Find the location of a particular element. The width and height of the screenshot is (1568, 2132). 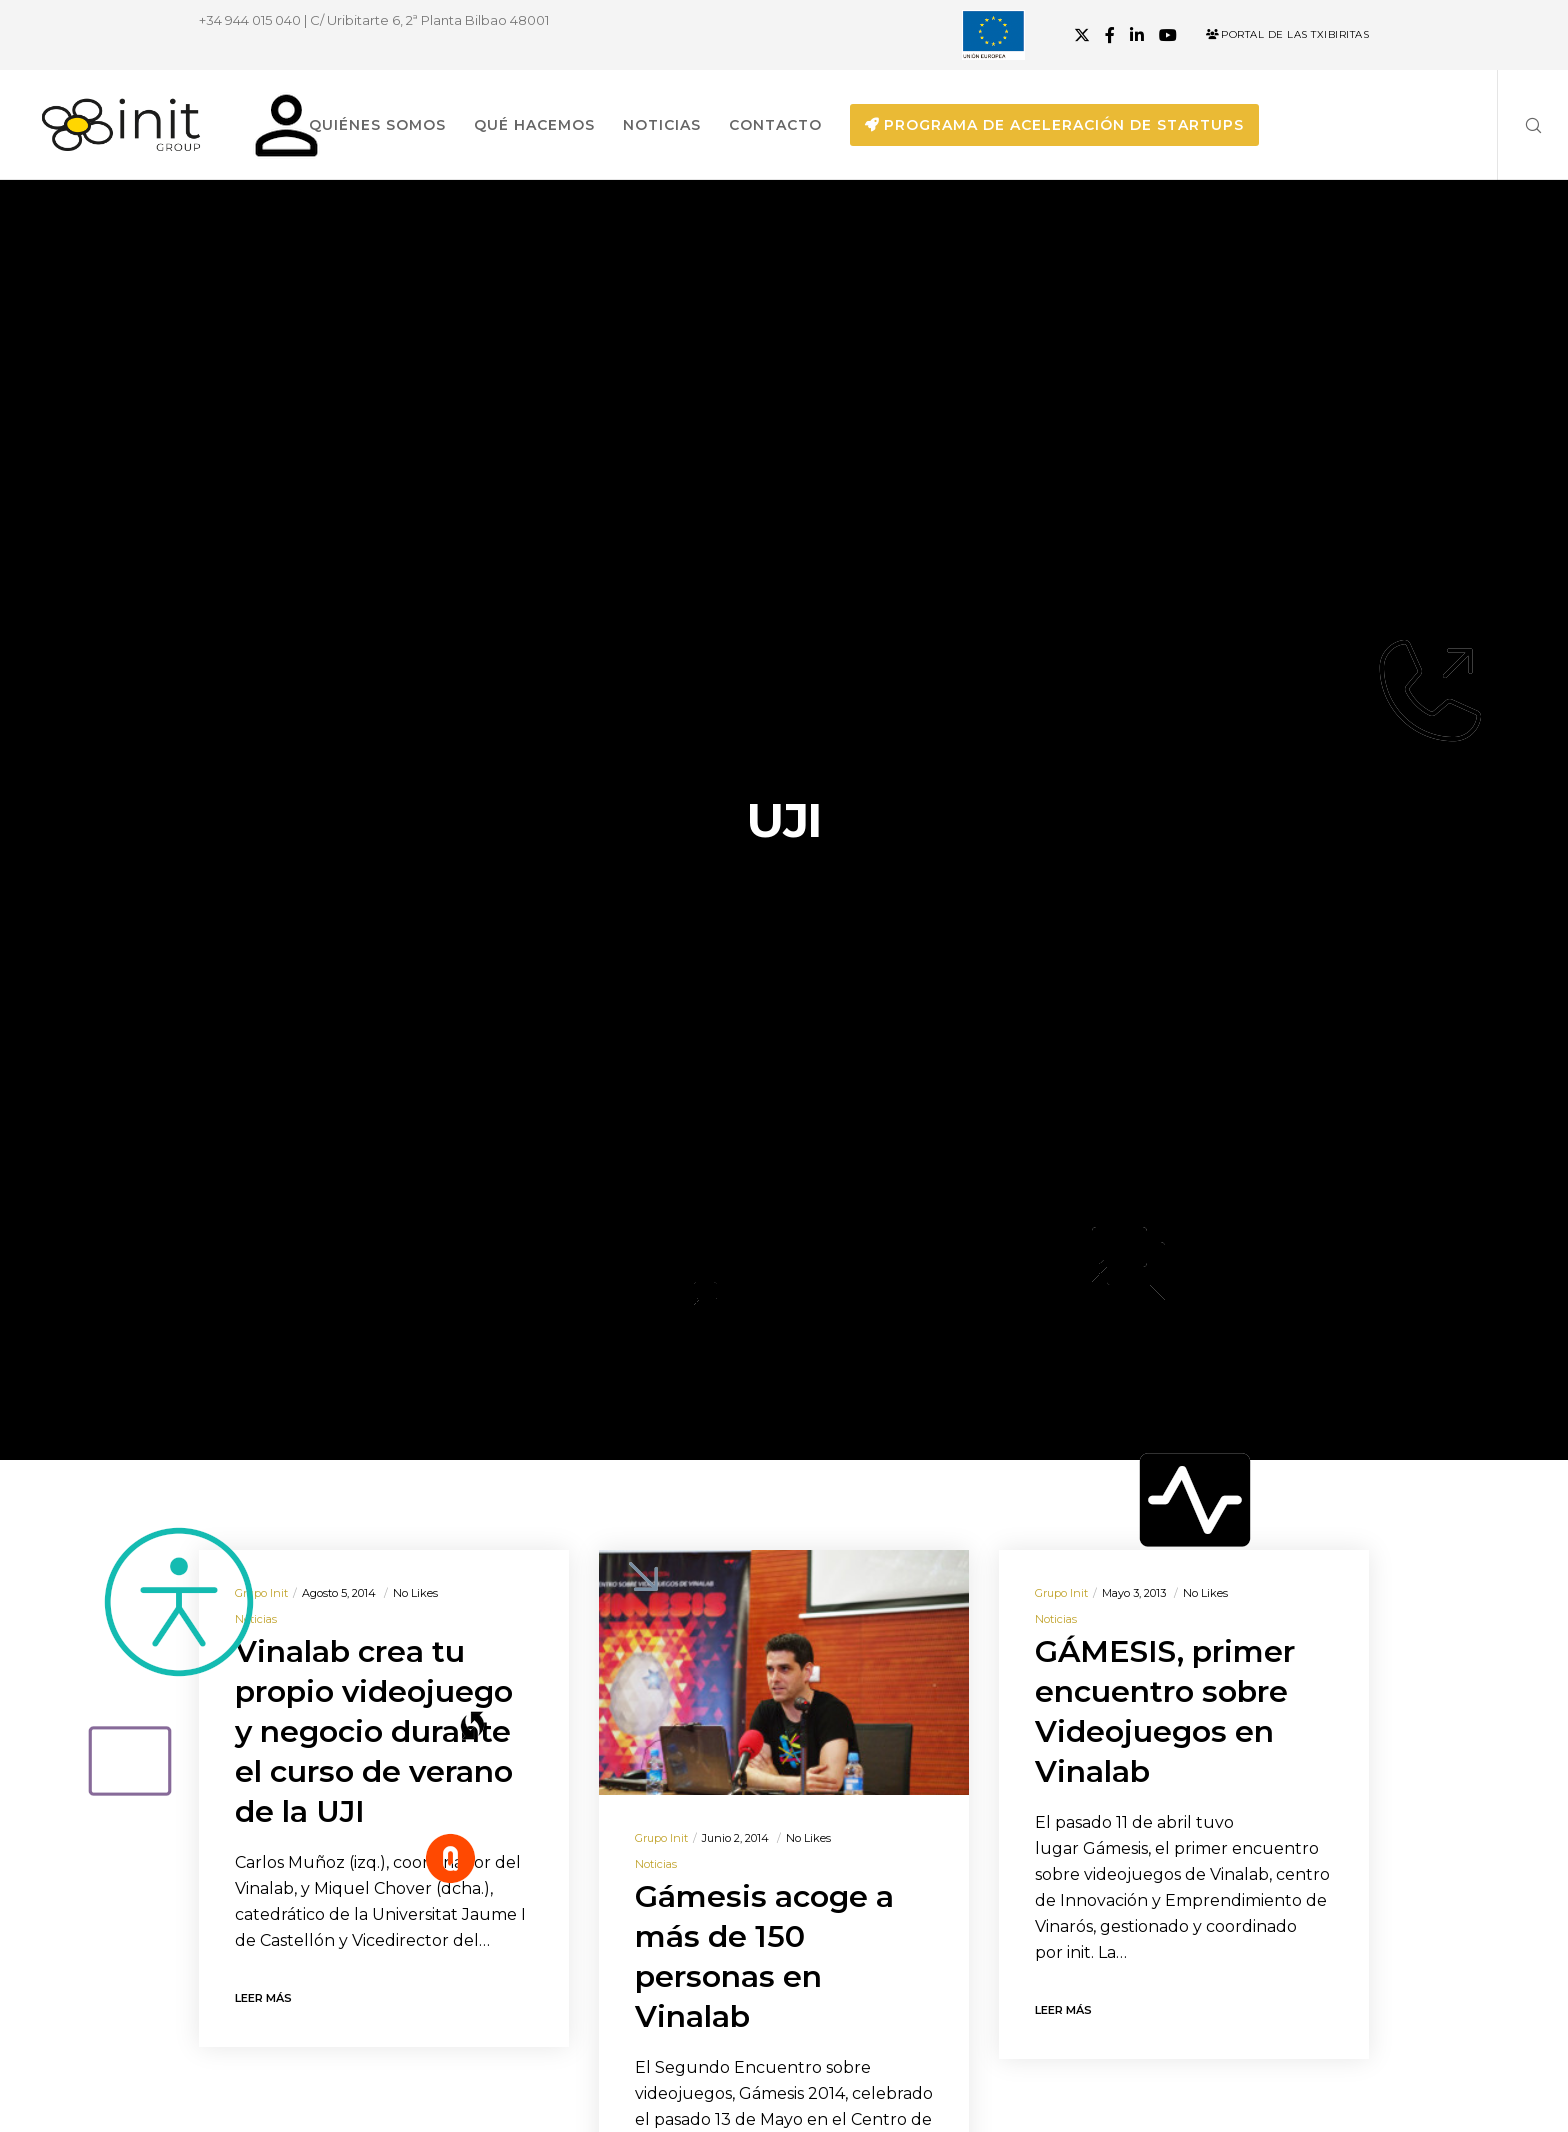

open text messages is located at coordinates (705, 1293).